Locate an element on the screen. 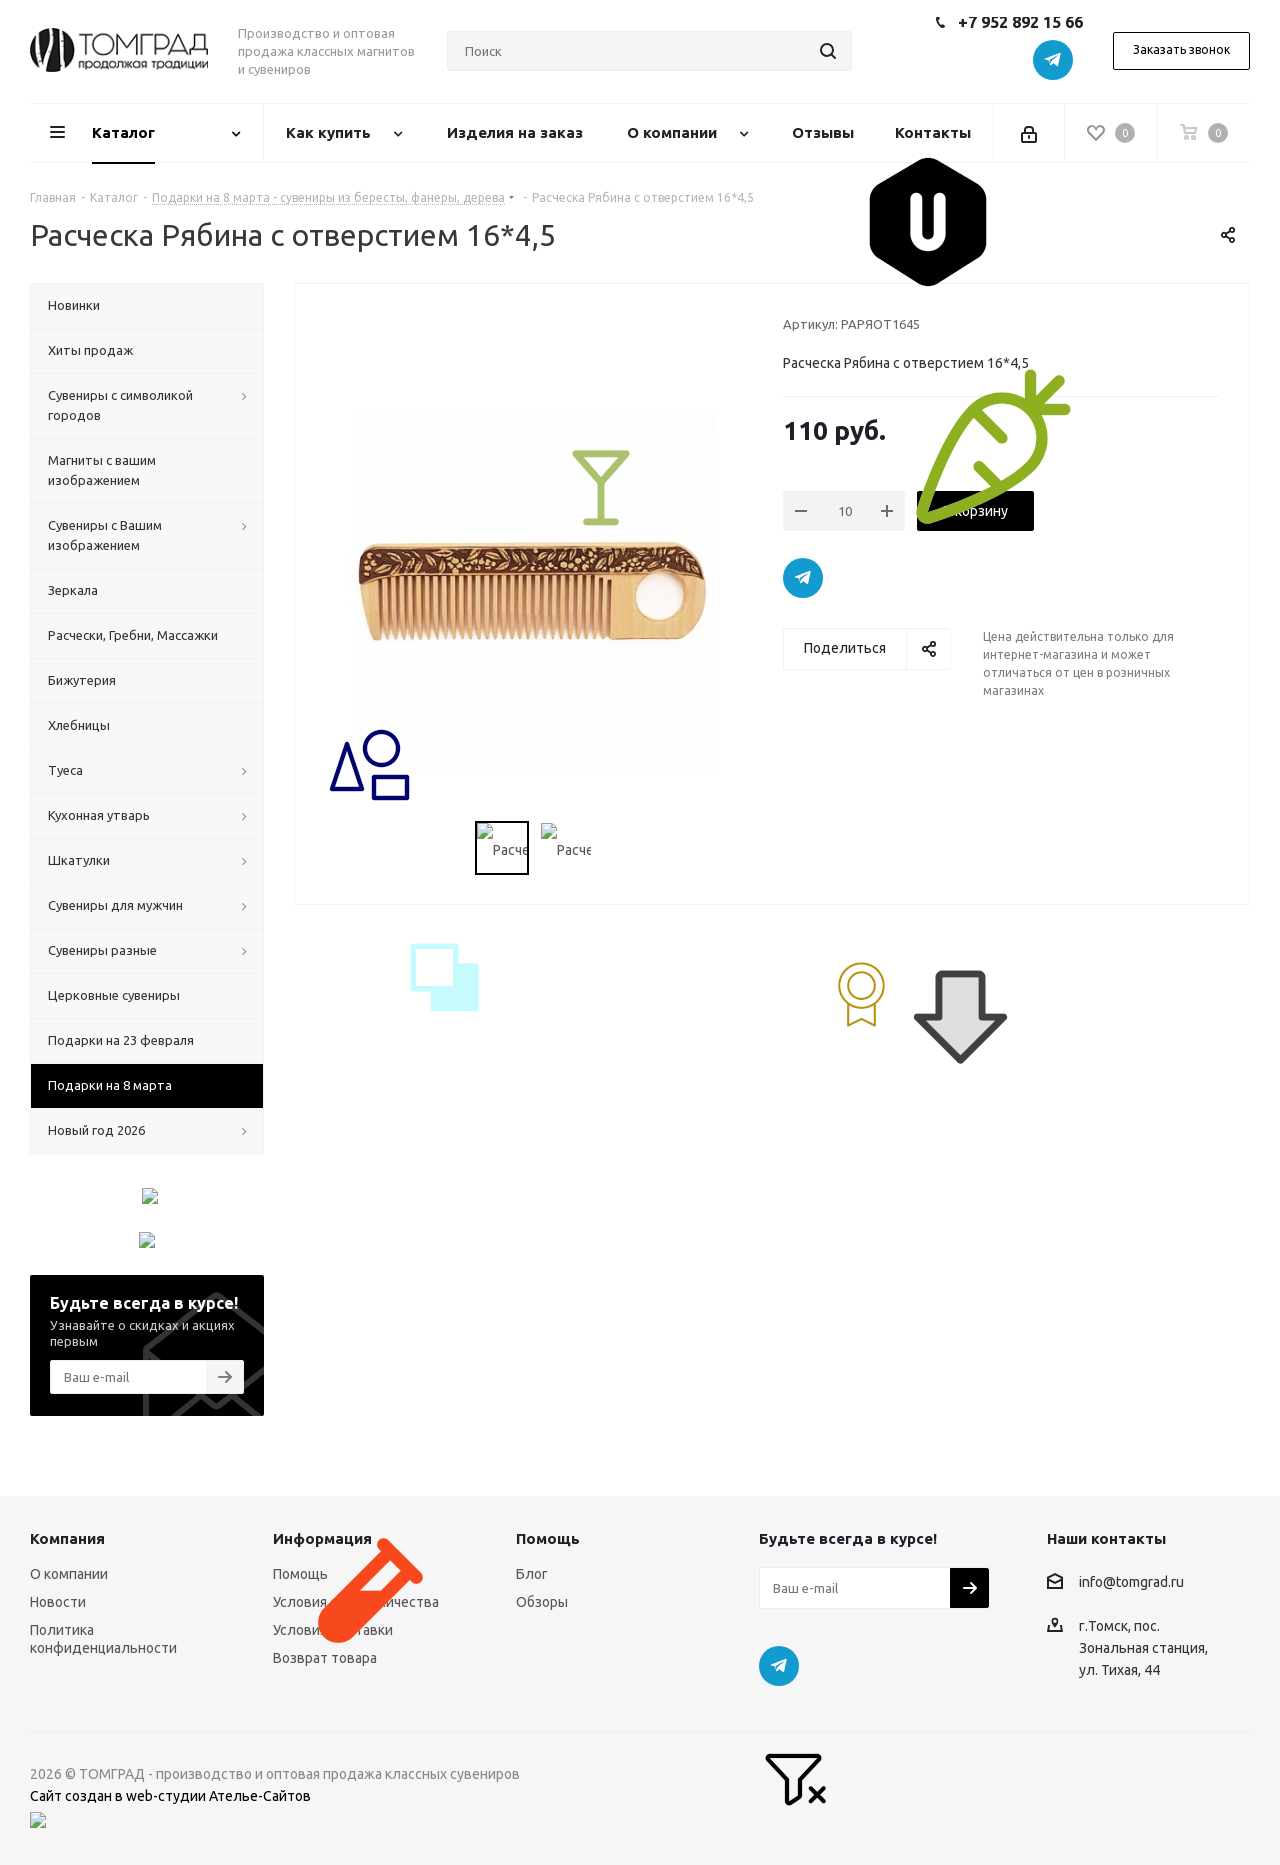 This screenshot has width=1280, height=1865. browse vegetable or produce category is located at coordinates (990, 449).